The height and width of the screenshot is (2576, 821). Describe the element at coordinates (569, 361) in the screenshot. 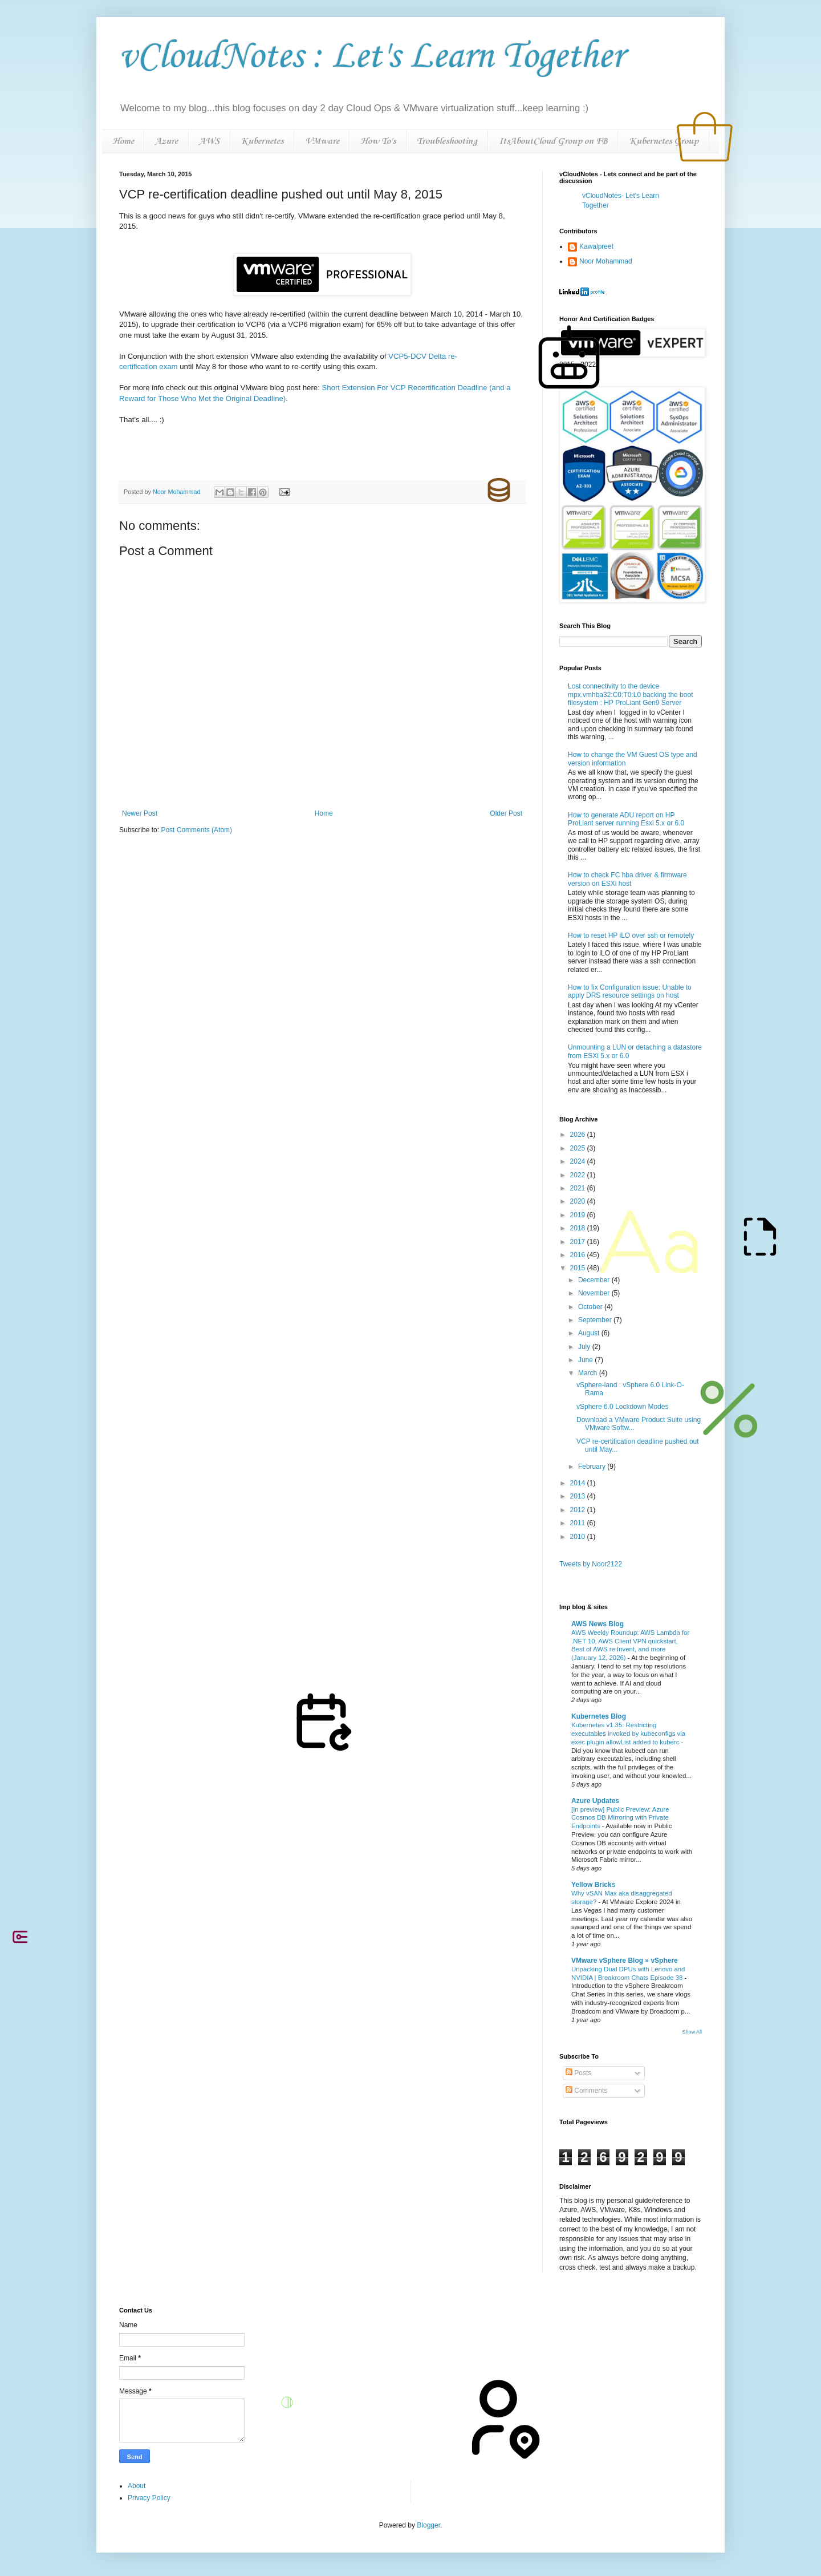

I see `access AI assistant or chatbot features` at that location.